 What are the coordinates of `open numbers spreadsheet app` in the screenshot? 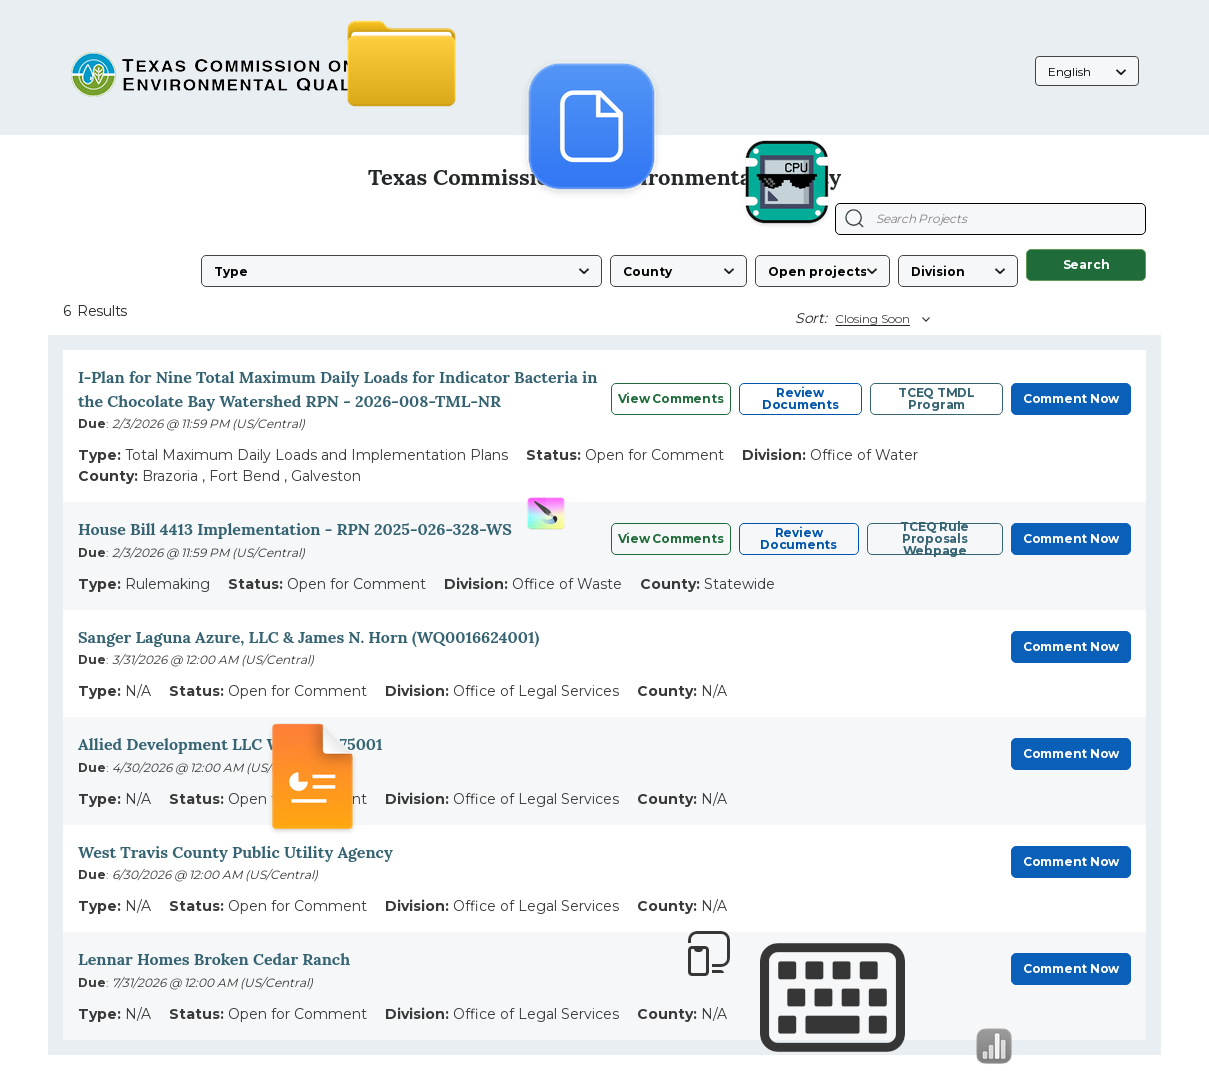 It's located at (994, 1046).